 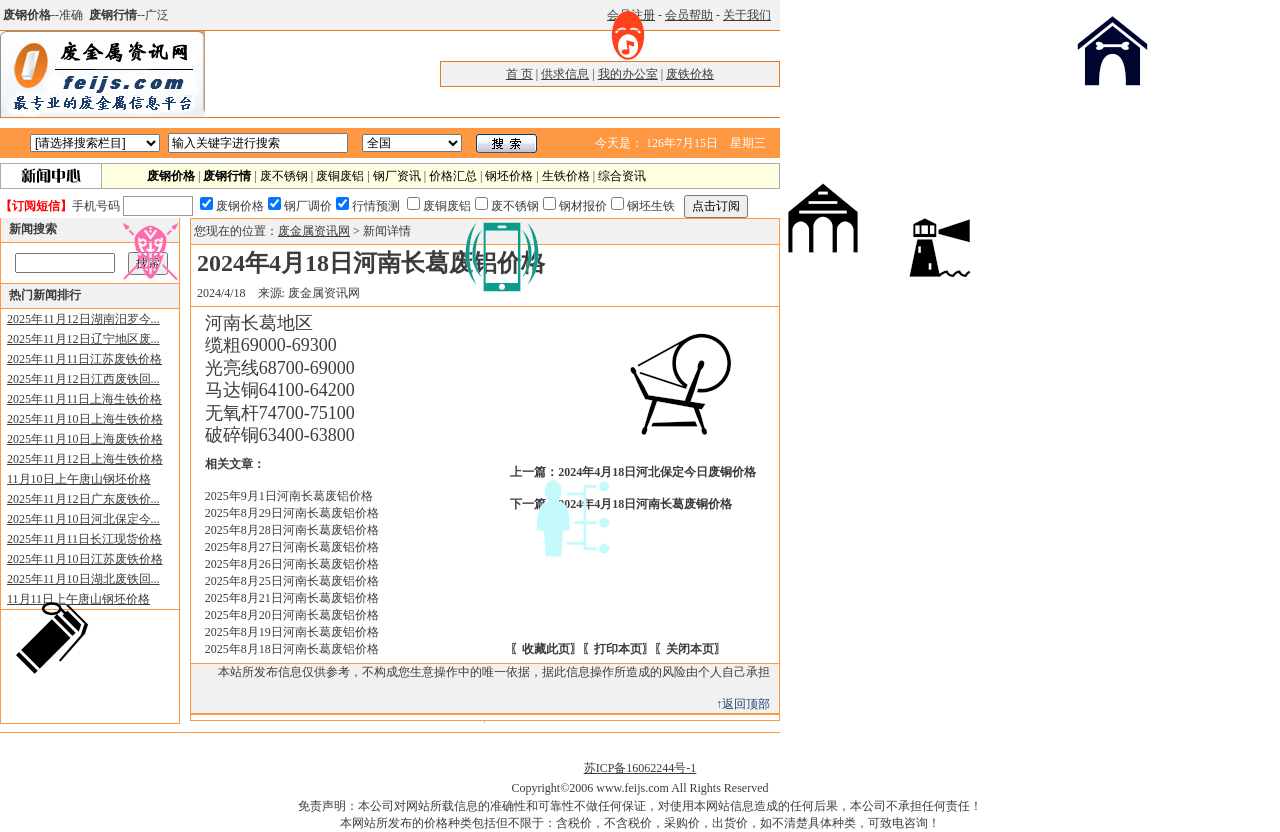 What do you see at coordinates (502, 257) in the screenshot?
I see `incoming call or notification alert` at bounding box center [502, 257].